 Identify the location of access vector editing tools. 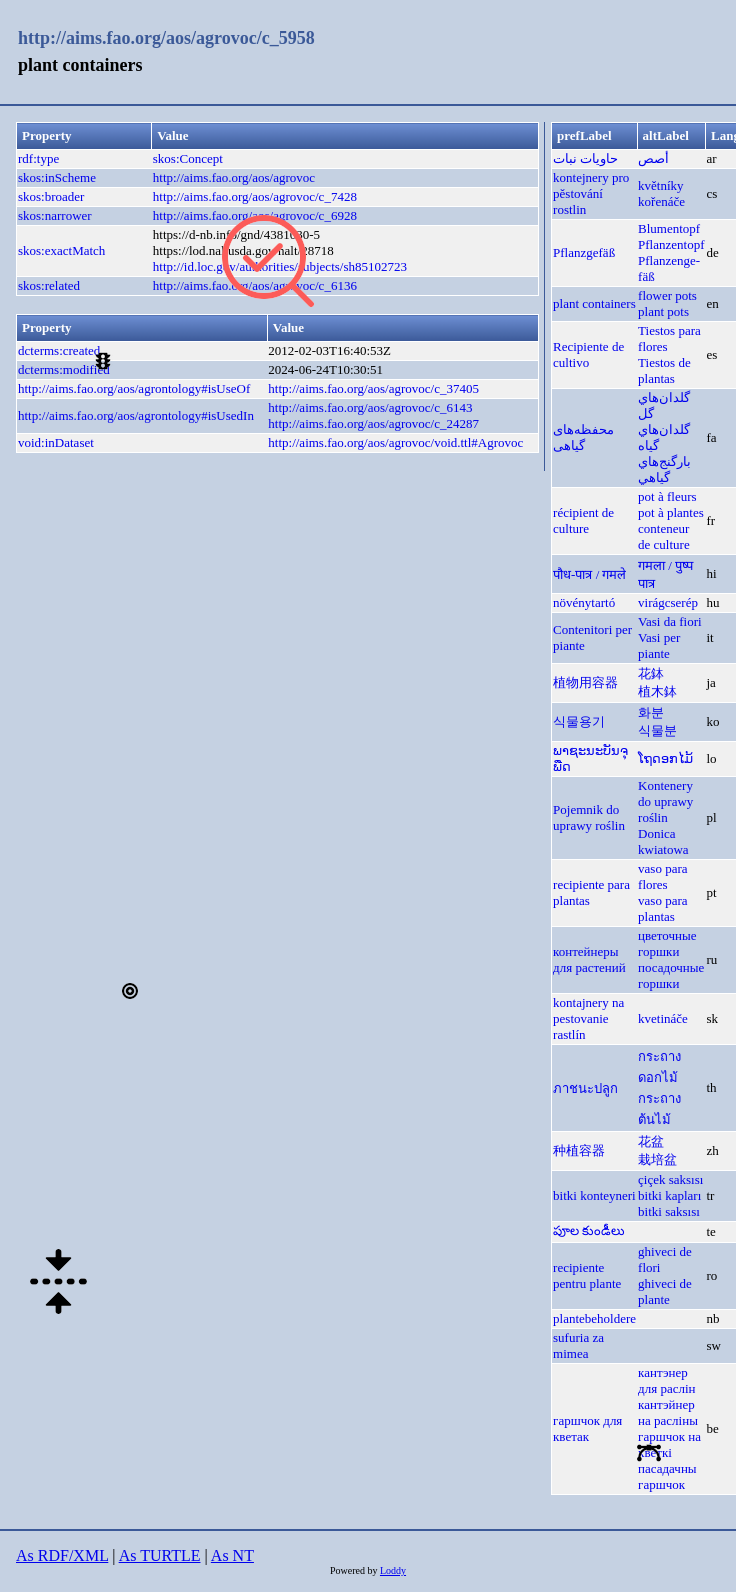
(649, 1453).